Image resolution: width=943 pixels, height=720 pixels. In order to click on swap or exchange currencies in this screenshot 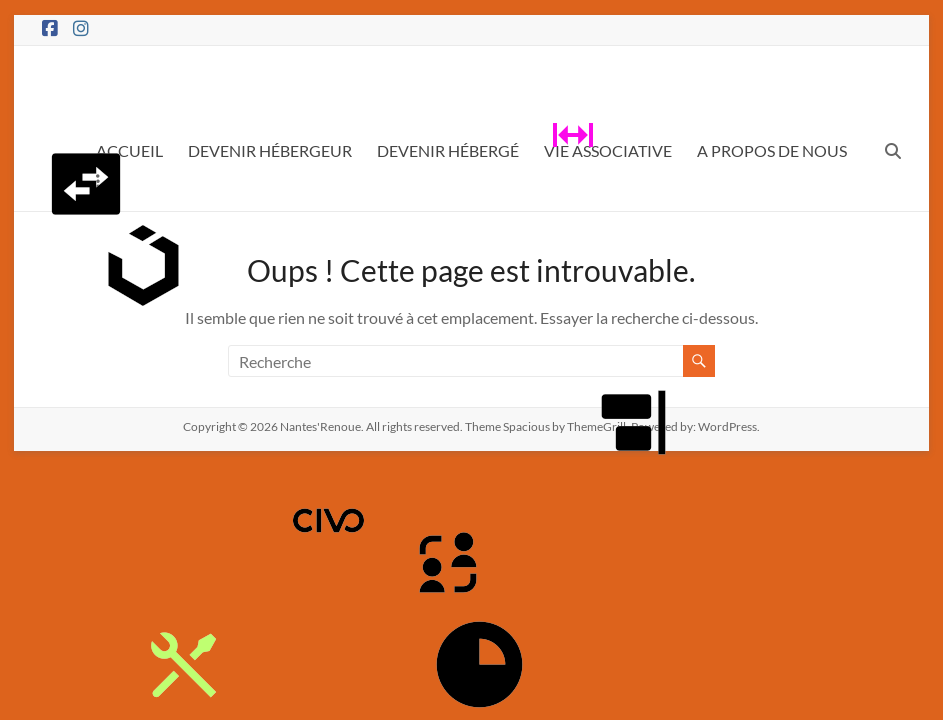, I will do `click(86, 184)`.